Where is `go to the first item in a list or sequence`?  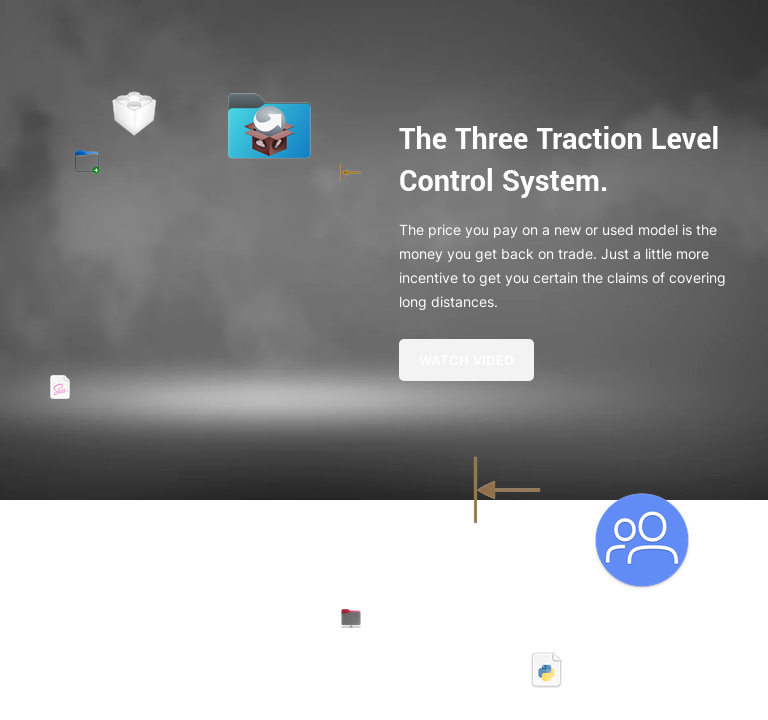 go to the first item in a list or sequence is located at coordinates (507, 490).